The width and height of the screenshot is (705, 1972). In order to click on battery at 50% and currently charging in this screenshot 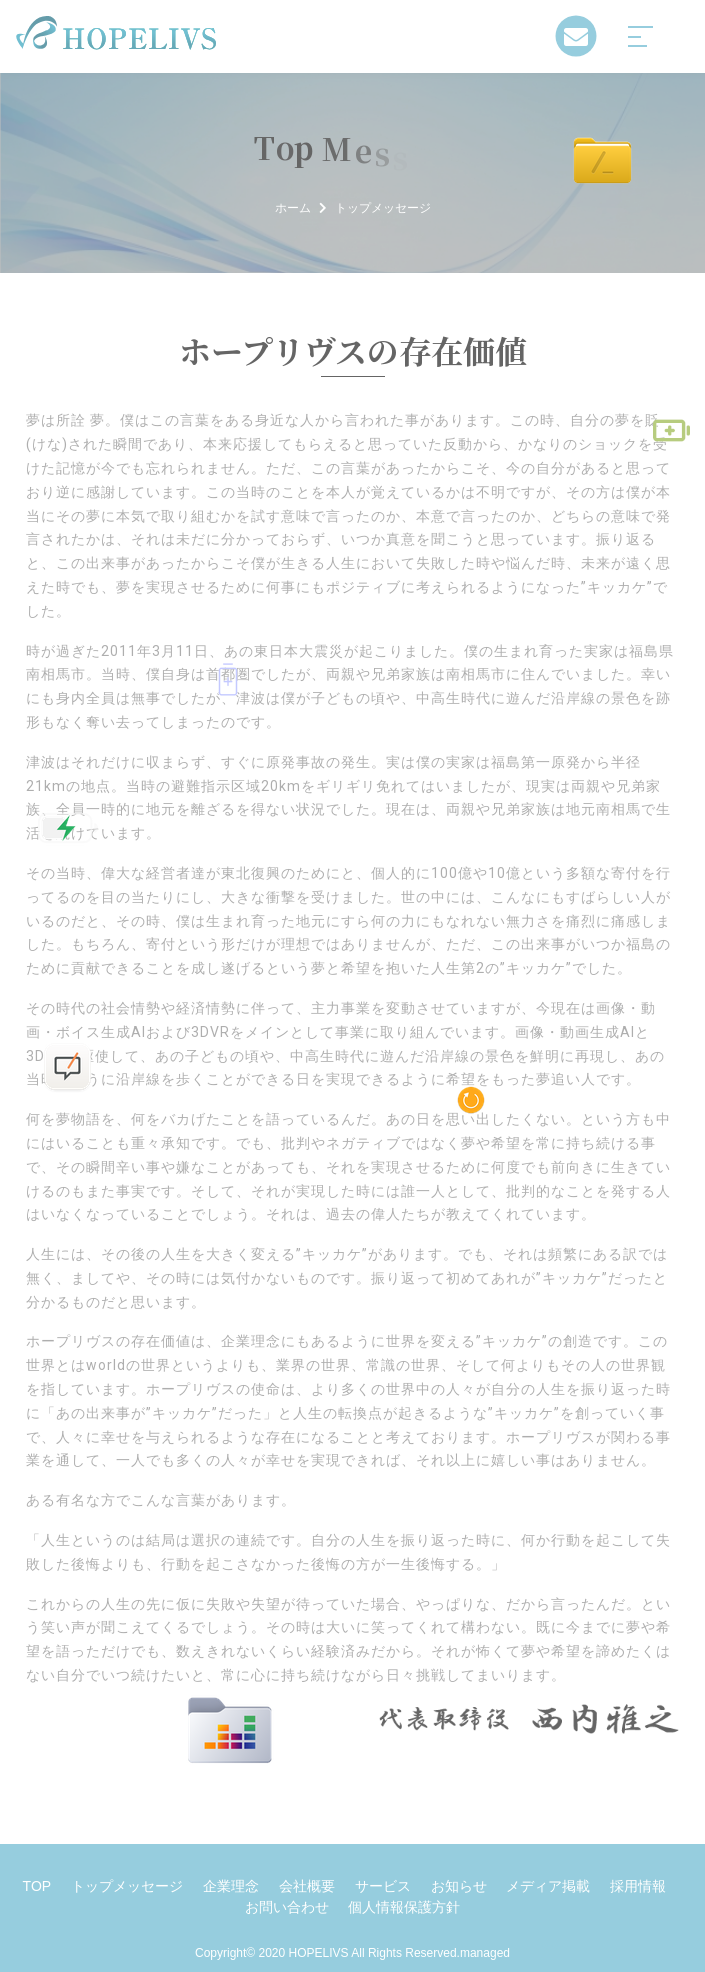, I will do `click(68, 828)`.